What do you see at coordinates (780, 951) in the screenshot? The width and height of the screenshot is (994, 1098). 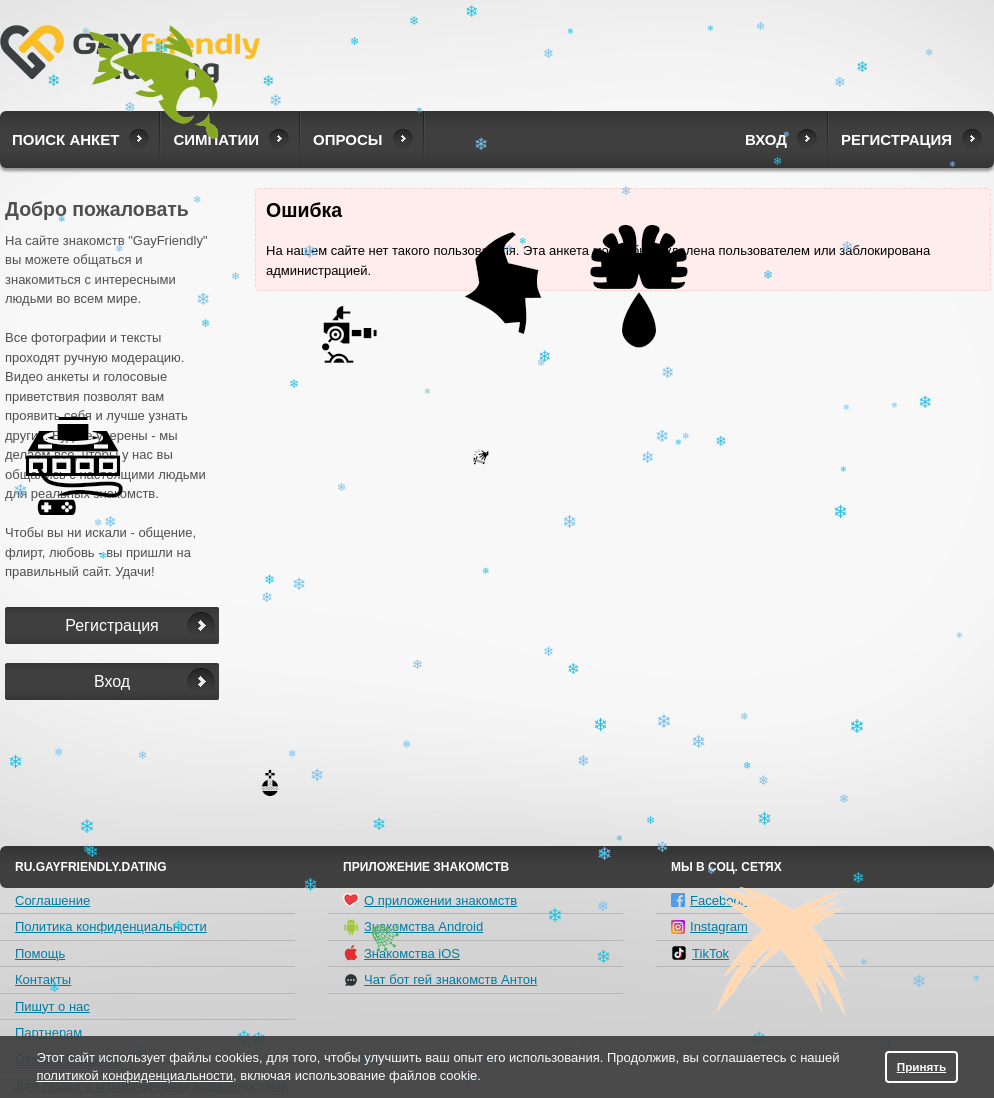 I see `dismiss or close a dialog` at bounding box center [780, 951].